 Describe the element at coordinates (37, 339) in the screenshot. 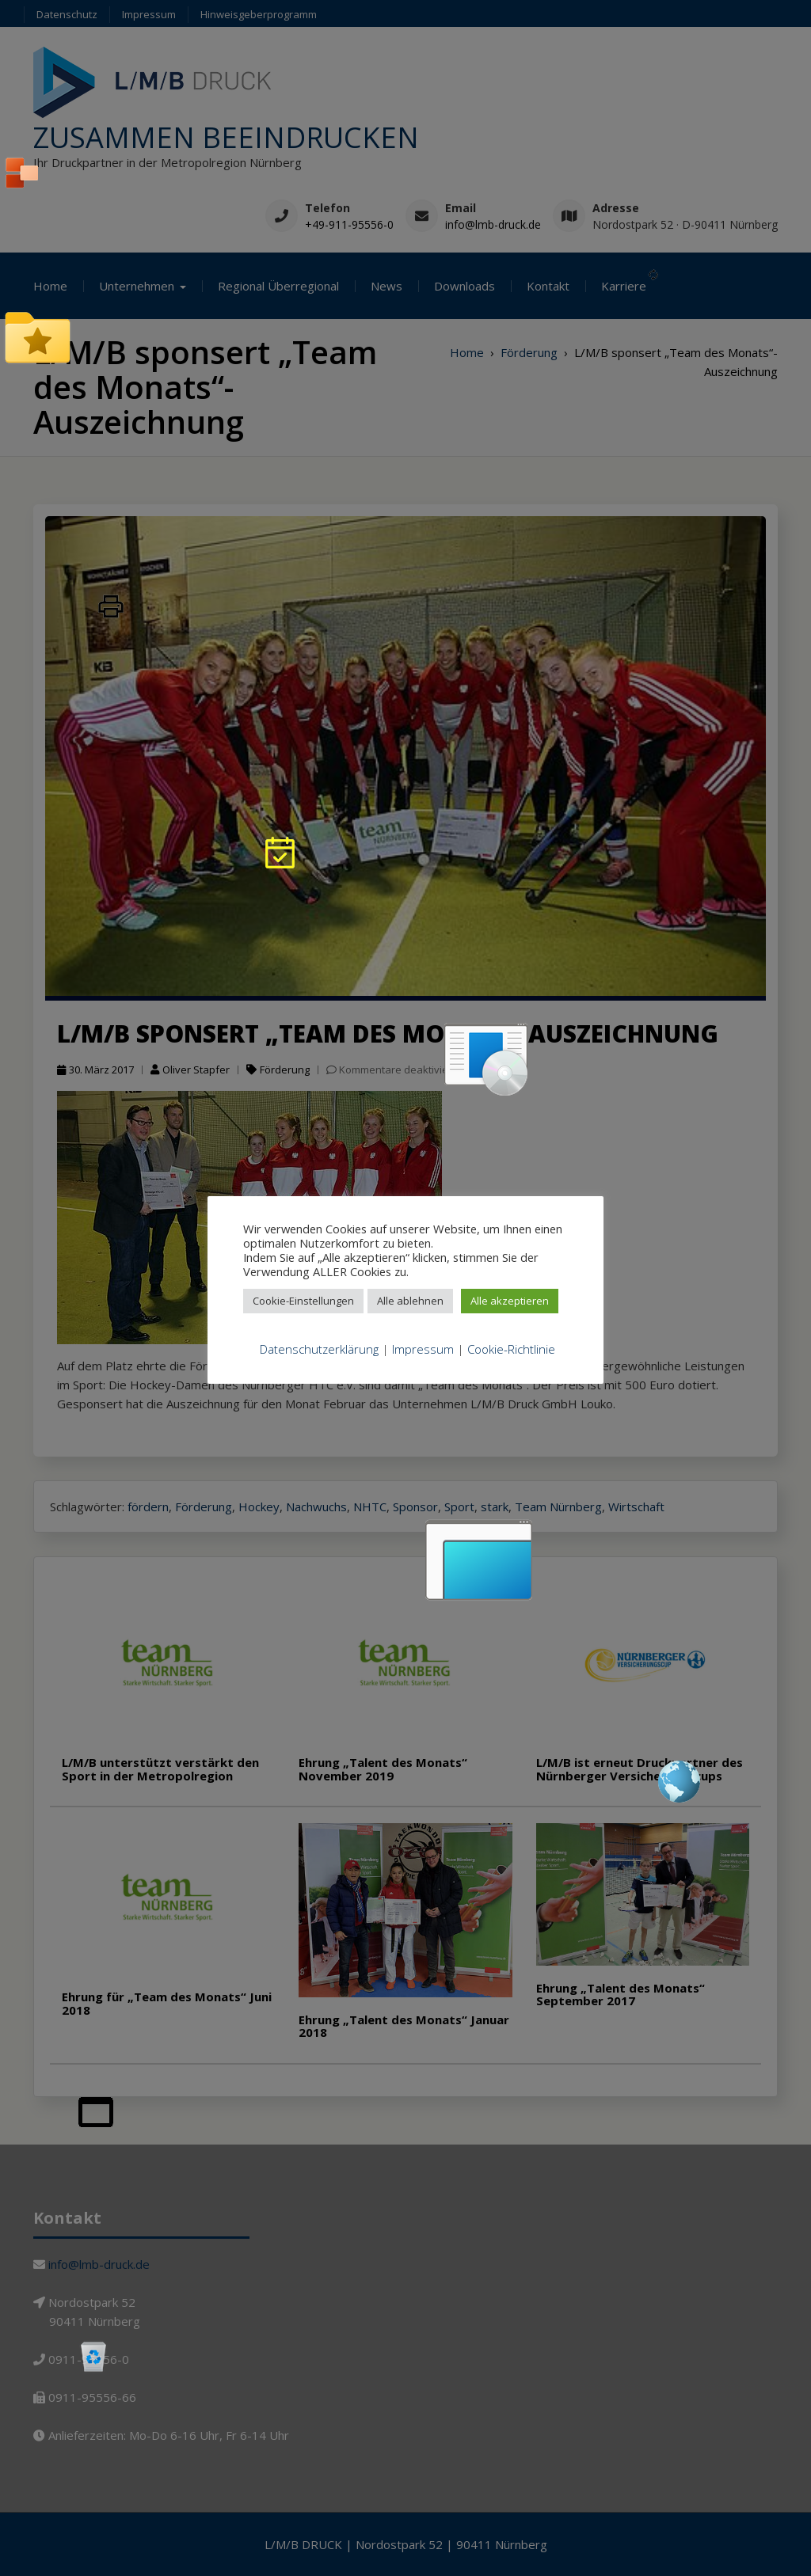

I see `open your favorites folder` at that location.